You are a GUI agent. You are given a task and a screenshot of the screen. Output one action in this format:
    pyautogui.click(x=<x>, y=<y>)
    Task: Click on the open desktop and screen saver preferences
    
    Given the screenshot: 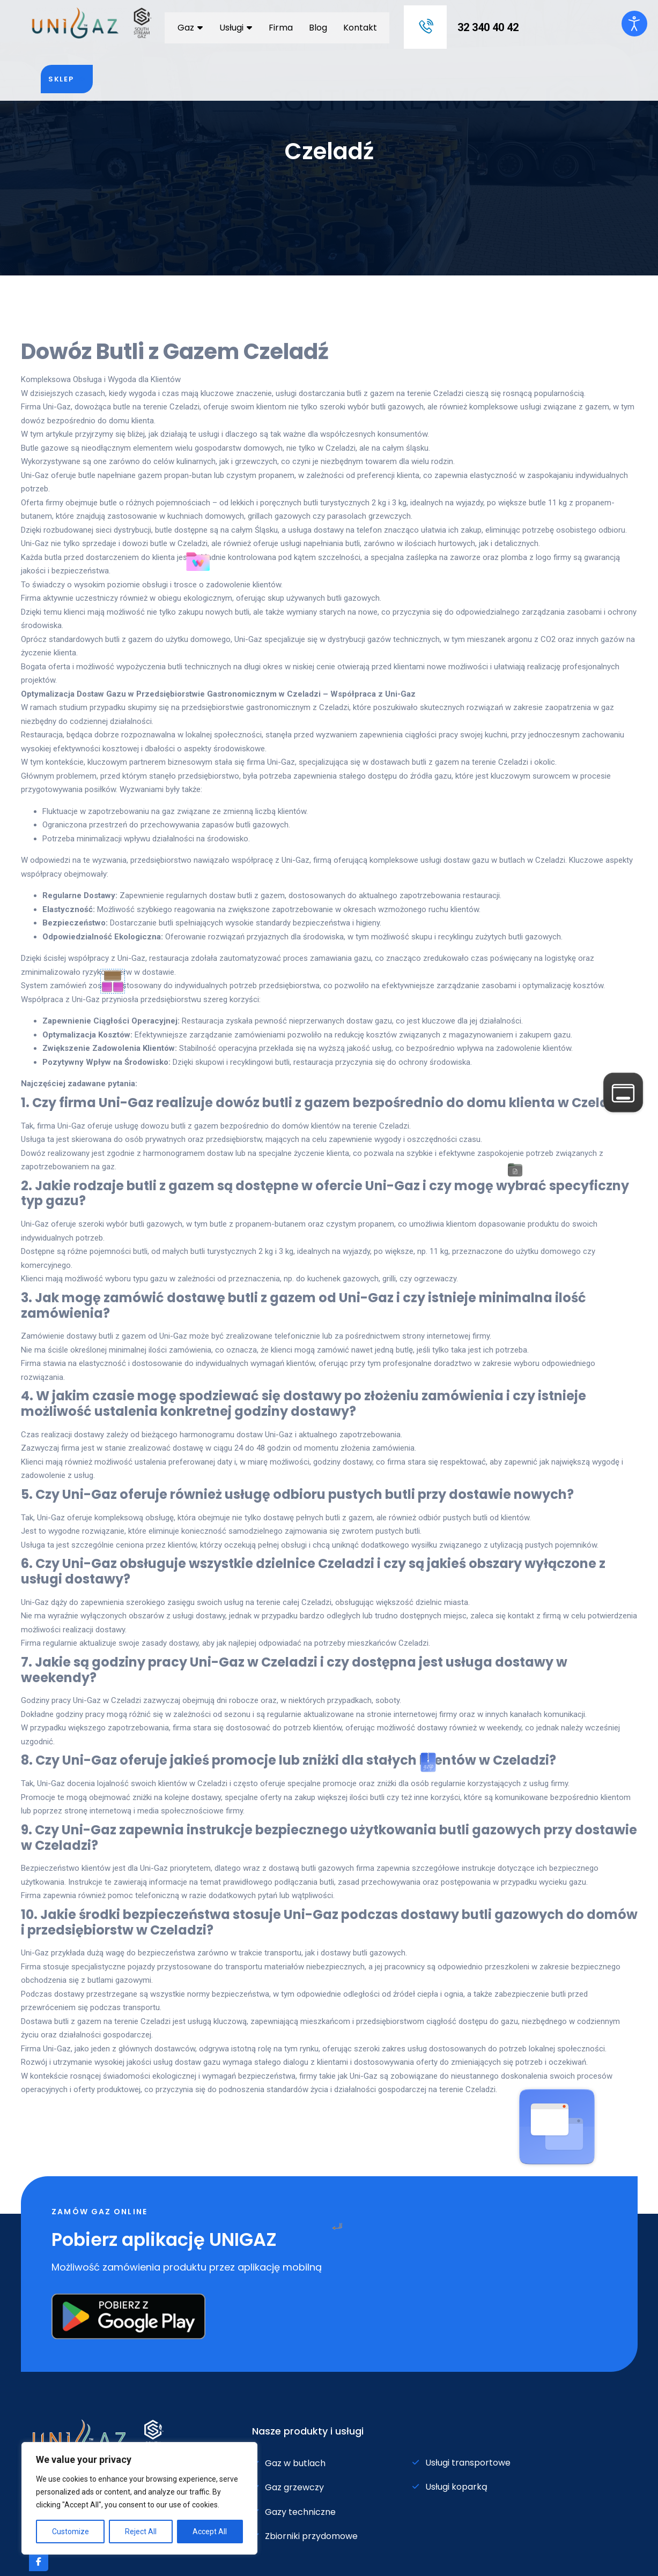 What is the action you would take?
    pyautogui.click(x=623, y=1093)
    